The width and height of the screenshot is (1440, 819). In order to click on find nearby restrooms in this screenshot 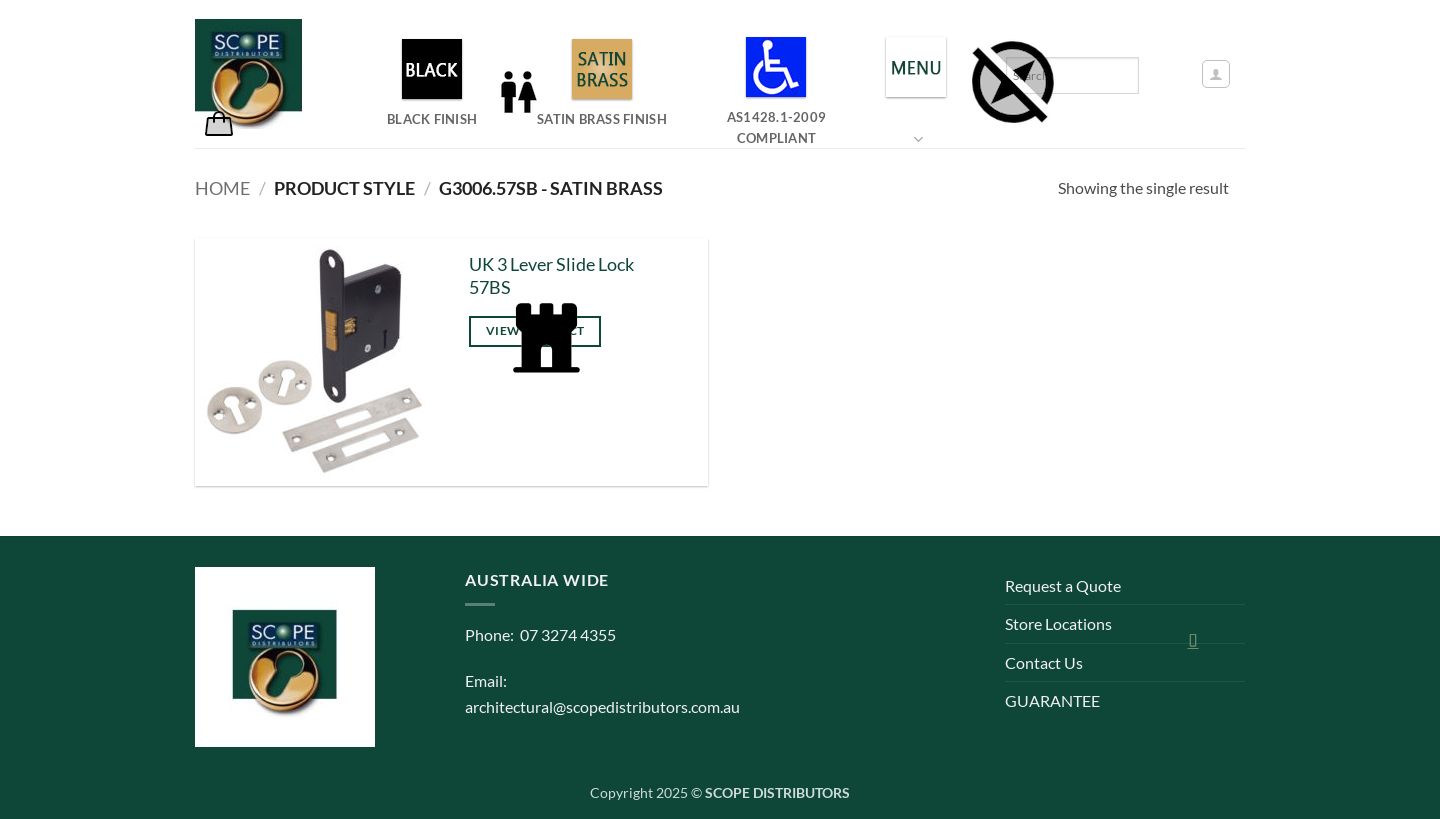, I will do `click(518, 92)`.